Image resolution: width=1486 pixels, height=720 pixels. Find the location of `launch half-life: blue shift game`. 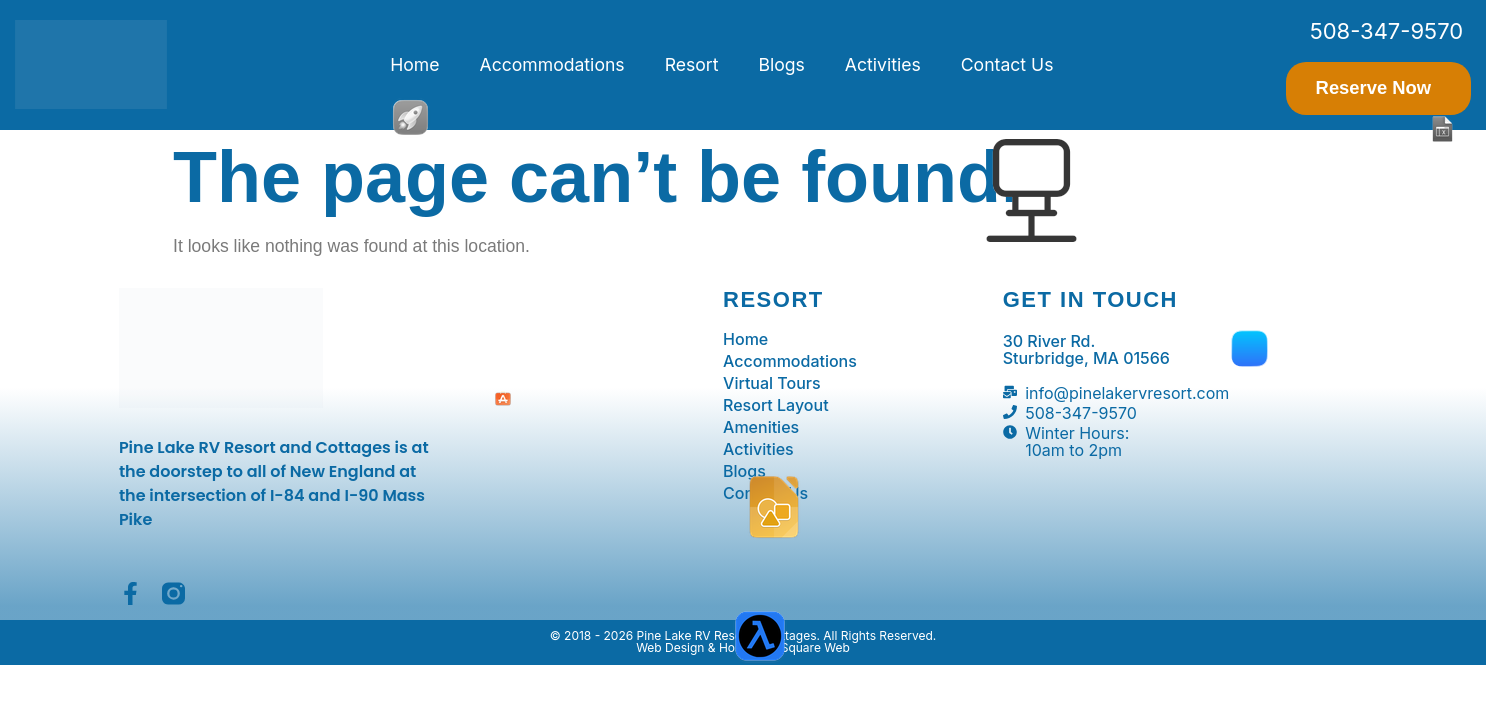

launch half-life: blue shift game is located at coordinates (760, 636).